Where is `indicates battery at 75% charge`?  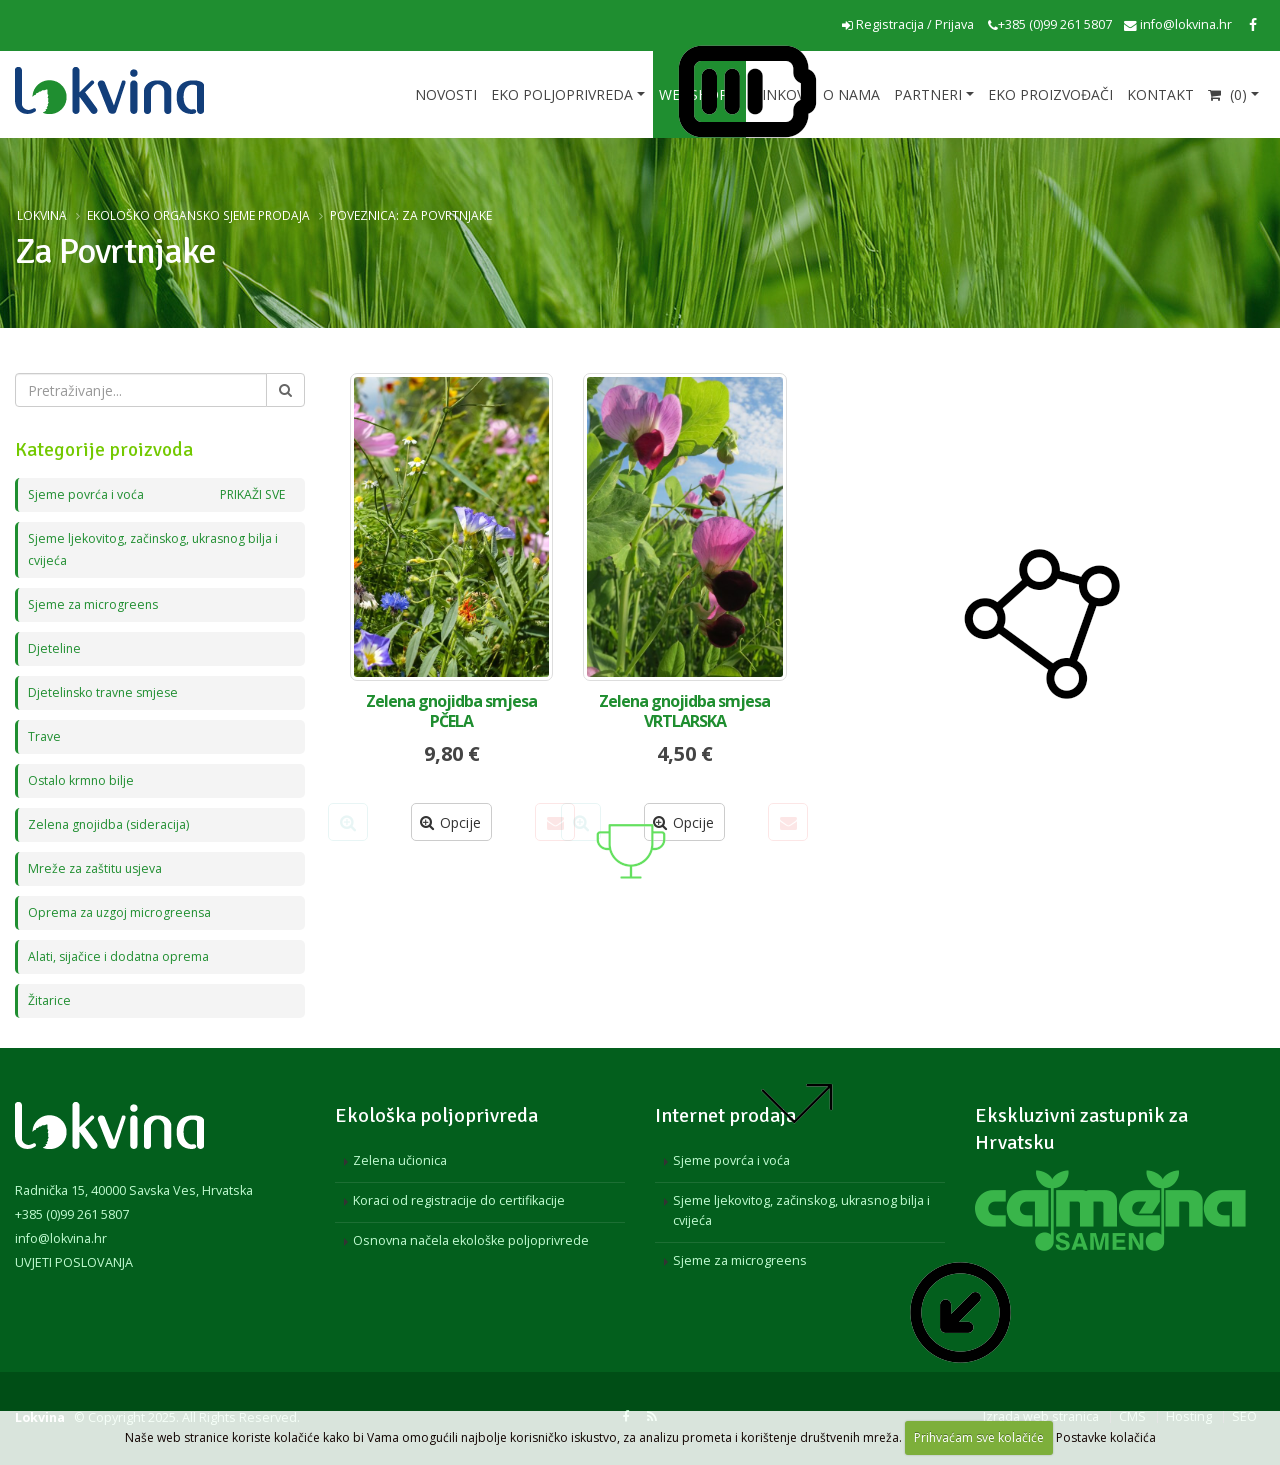 indicates battery at 75% charge is located at coordinates (747, 91).